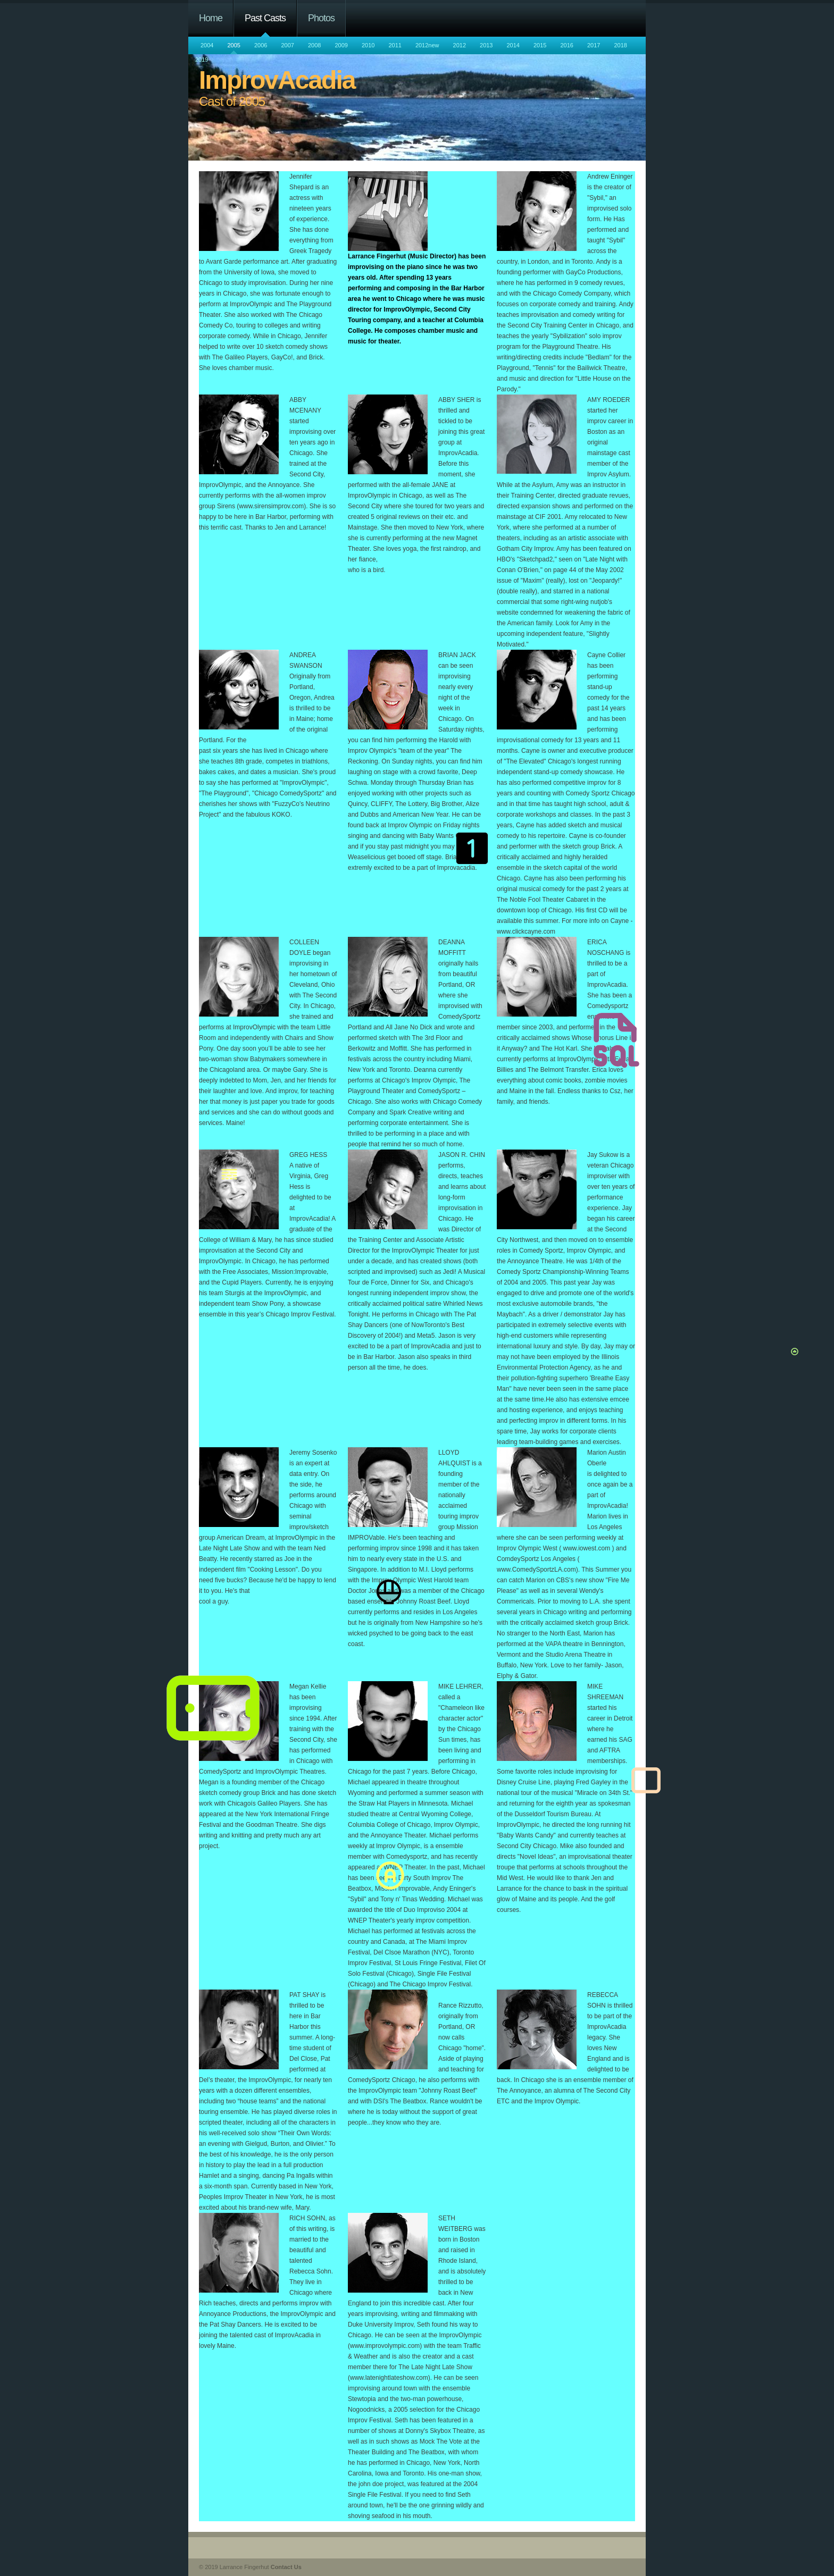 The width and height of the screenshot is (834, 2576). I want to click on scroll to top of page, so click(795, 1352).